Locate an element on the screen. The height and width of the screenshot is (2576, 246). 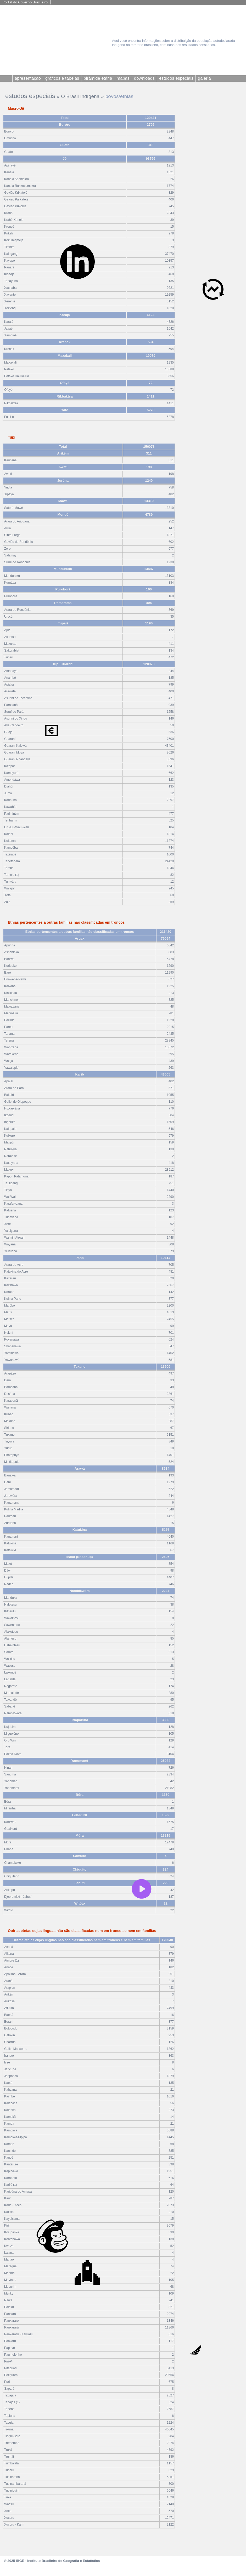
exchange or transfer funds between accounts is located at coordinates (213, 289).